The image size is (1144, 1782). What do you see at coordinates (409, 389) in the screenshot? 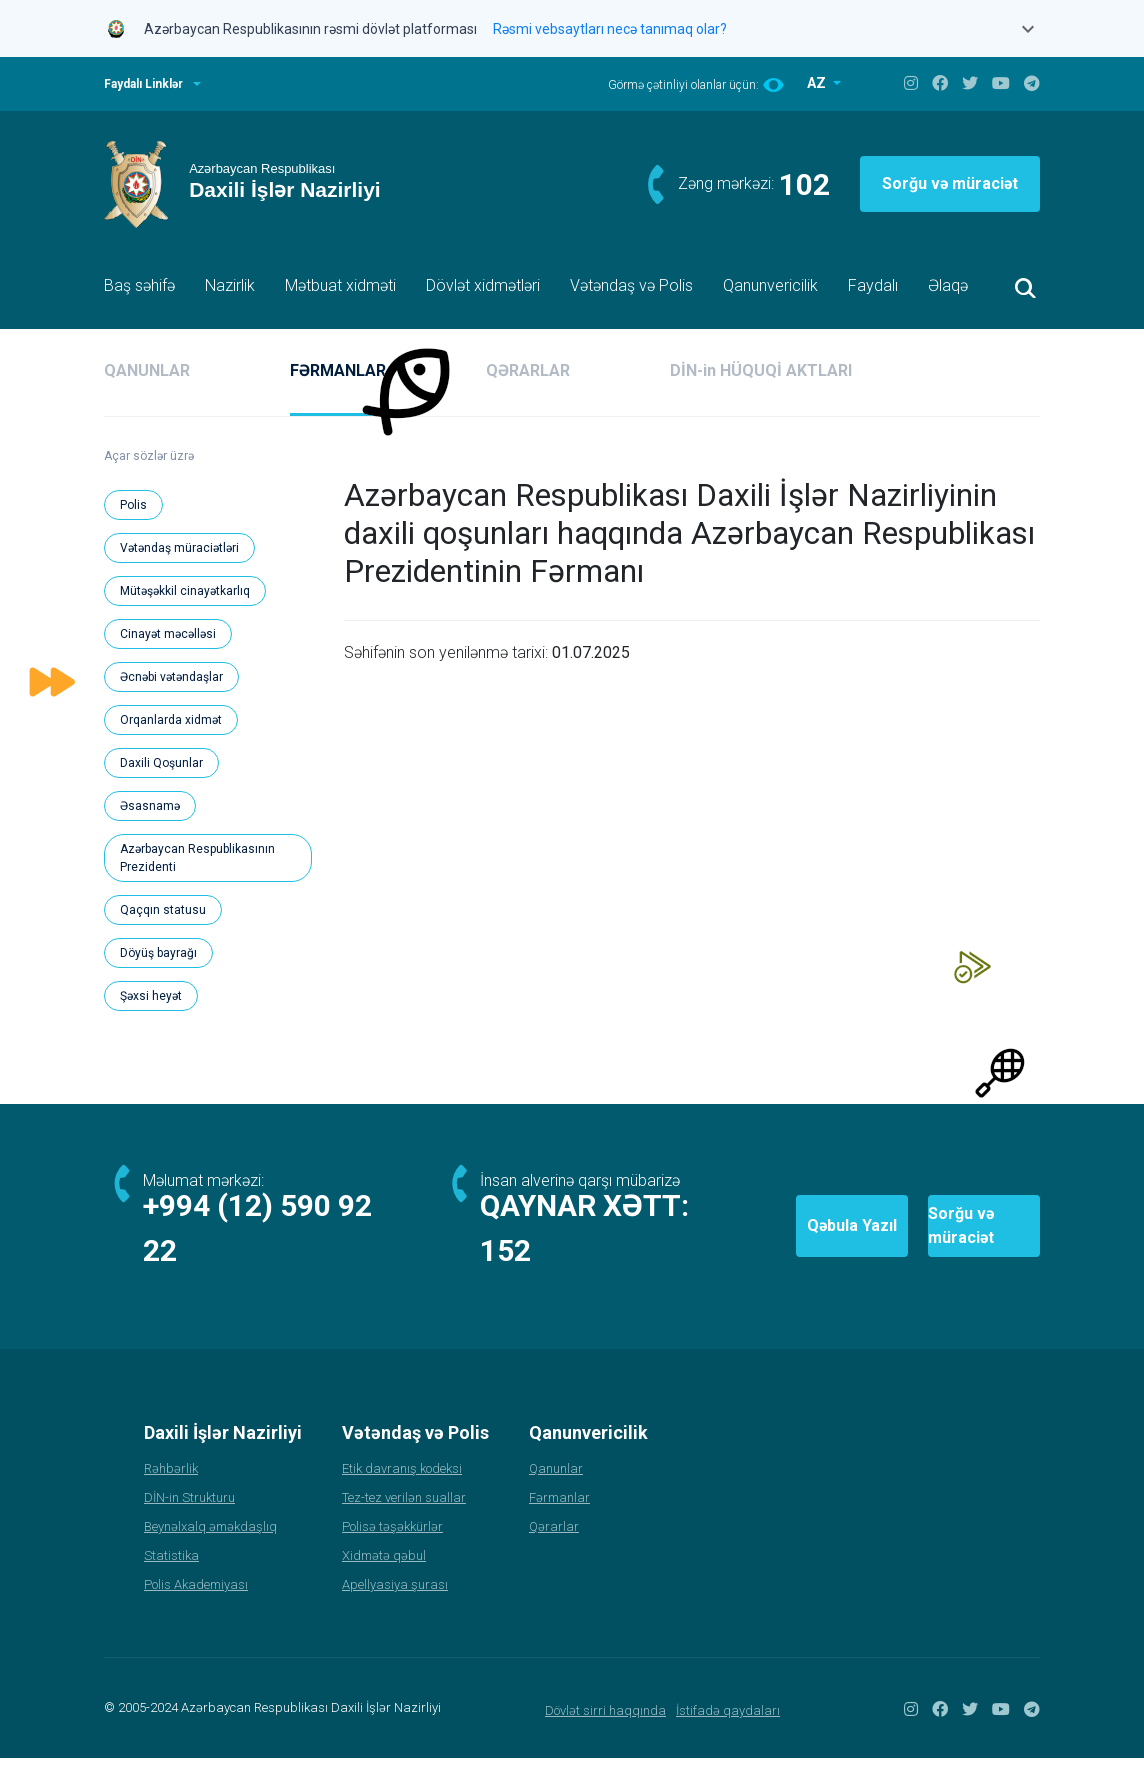
I see `indicates seafood or fish-related content` at bounding box center [409, 389].